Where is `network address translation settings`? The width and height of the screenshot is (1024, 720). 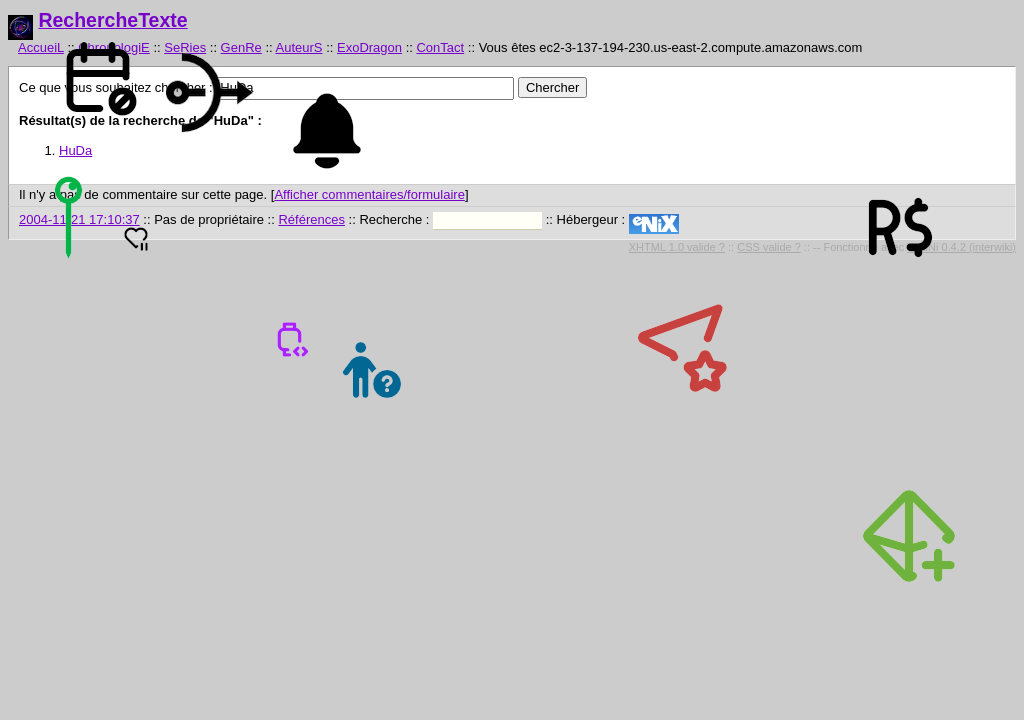
network address translation settings is located at coordinates (209, 92).